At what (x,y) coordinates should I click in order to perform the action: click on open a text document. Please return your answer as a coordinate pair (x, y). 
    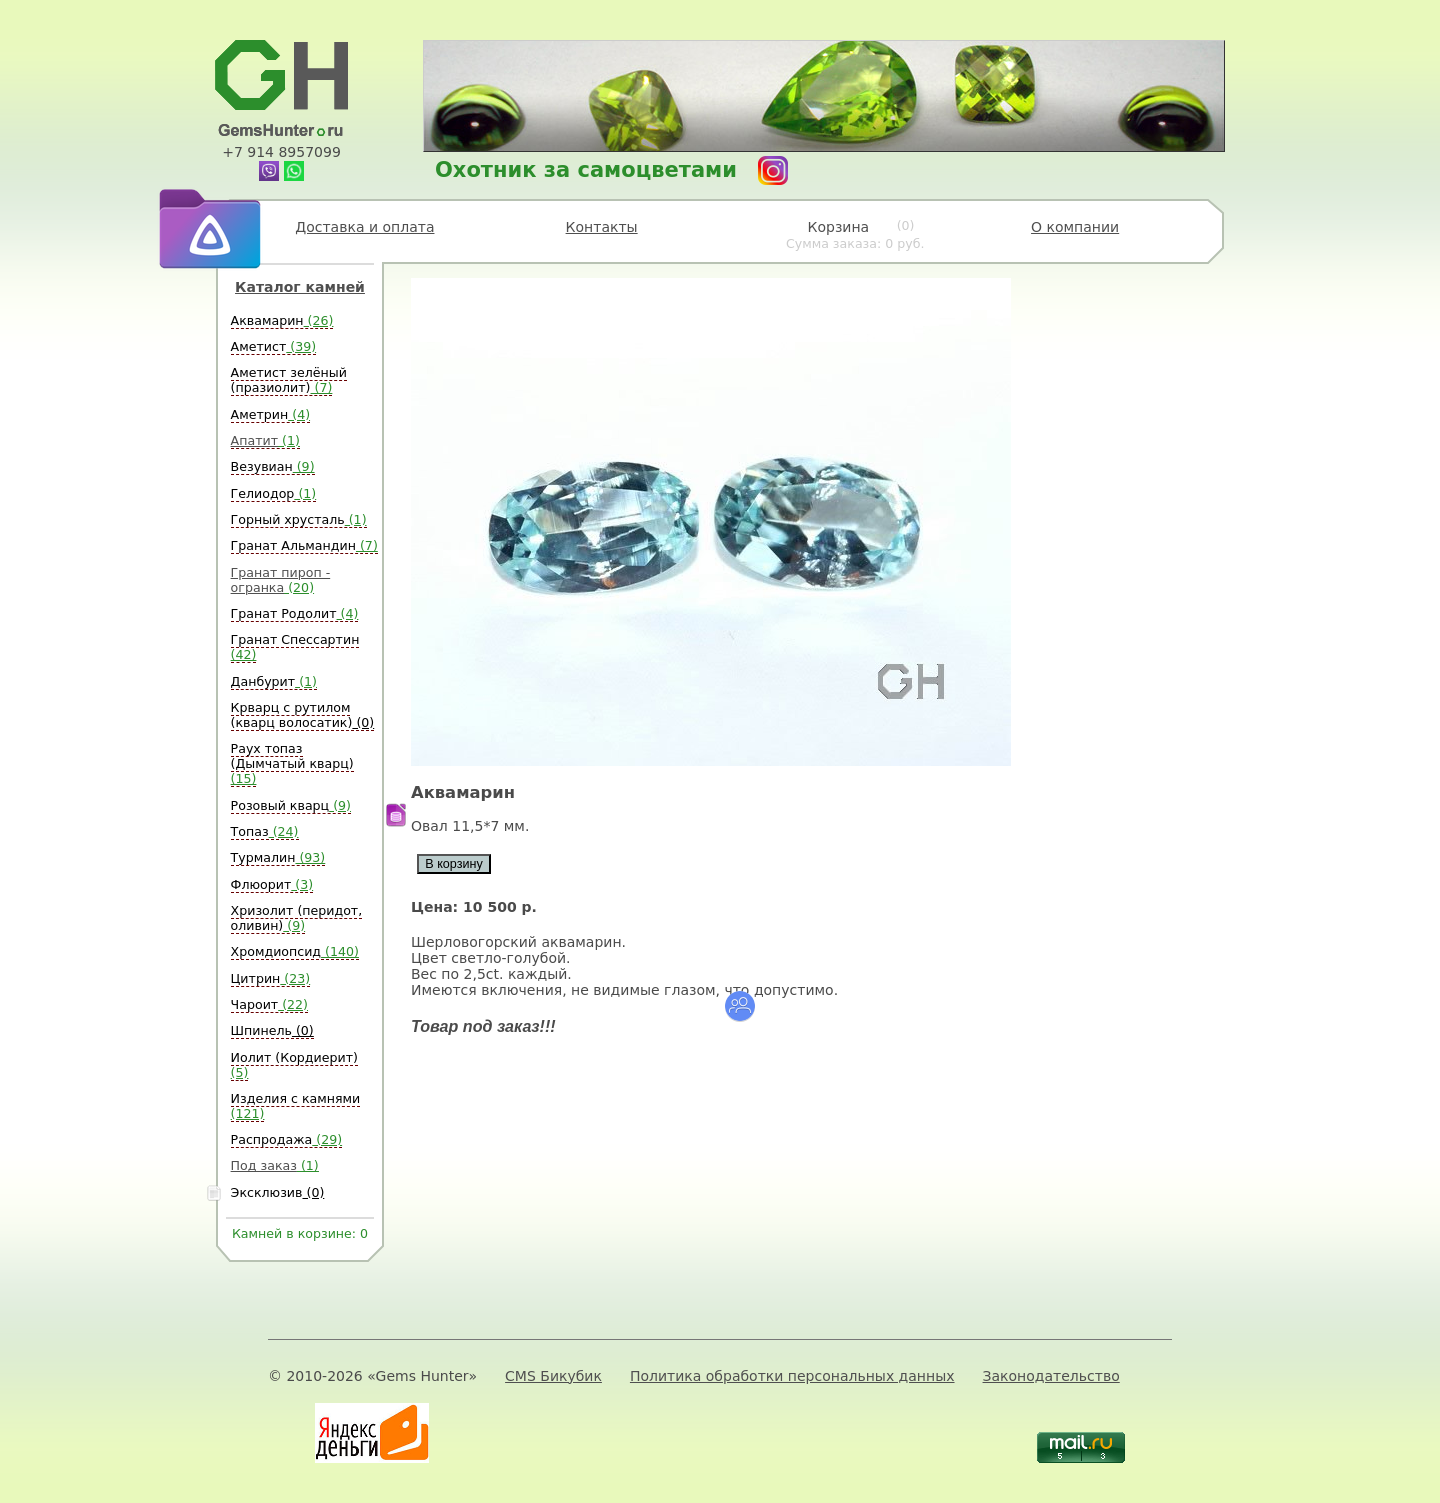
    Looking at the image, I should click on (214, 1193).